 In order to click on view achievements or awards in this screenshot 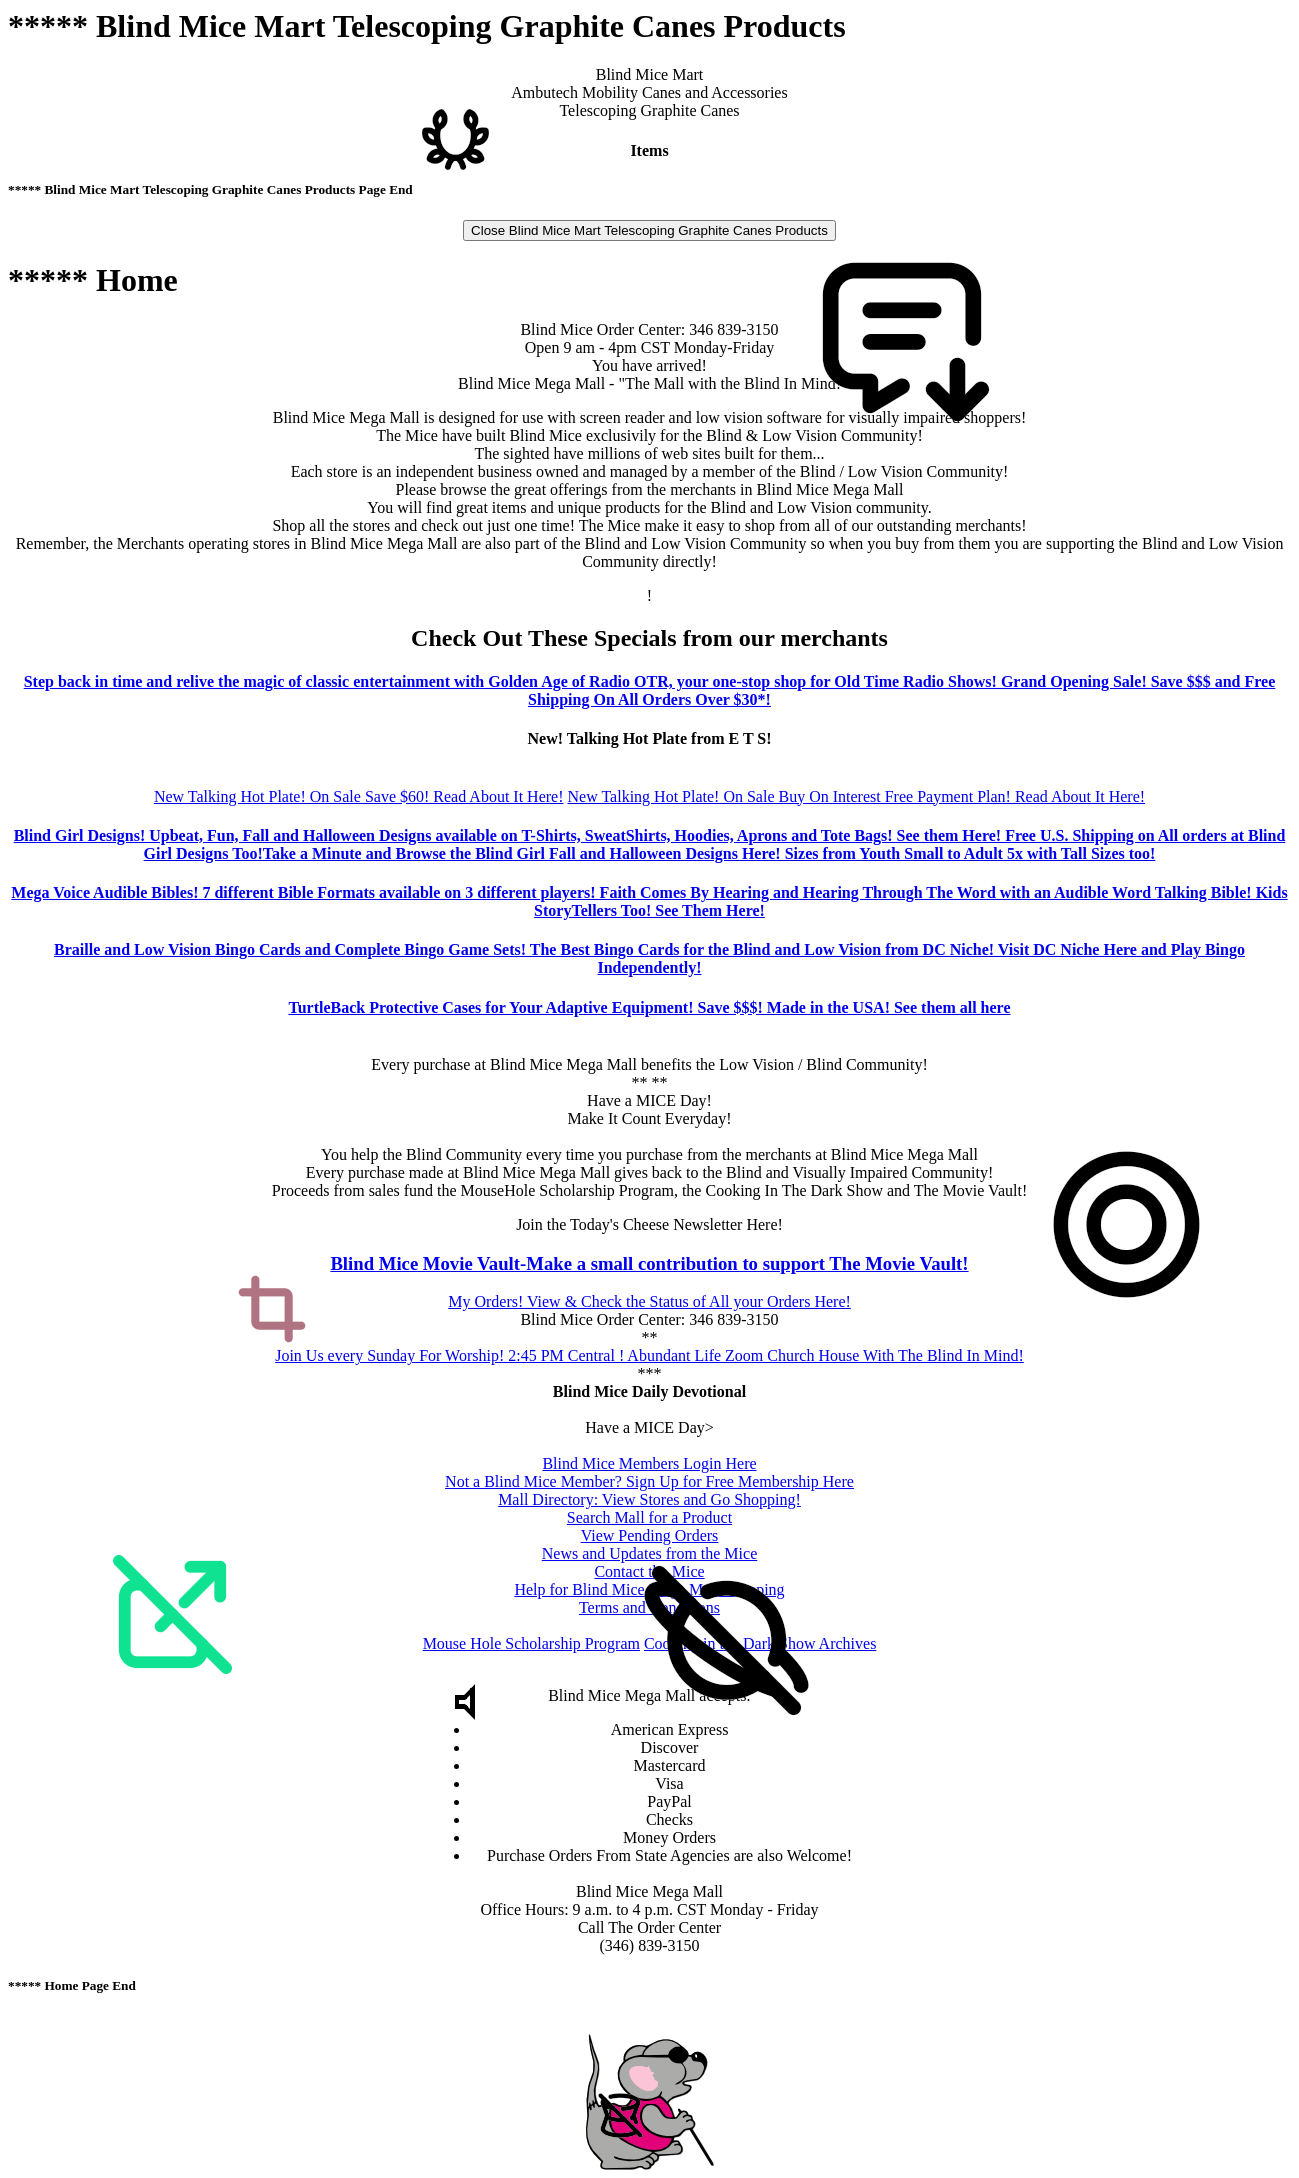, I will do `click(455, 139)`.